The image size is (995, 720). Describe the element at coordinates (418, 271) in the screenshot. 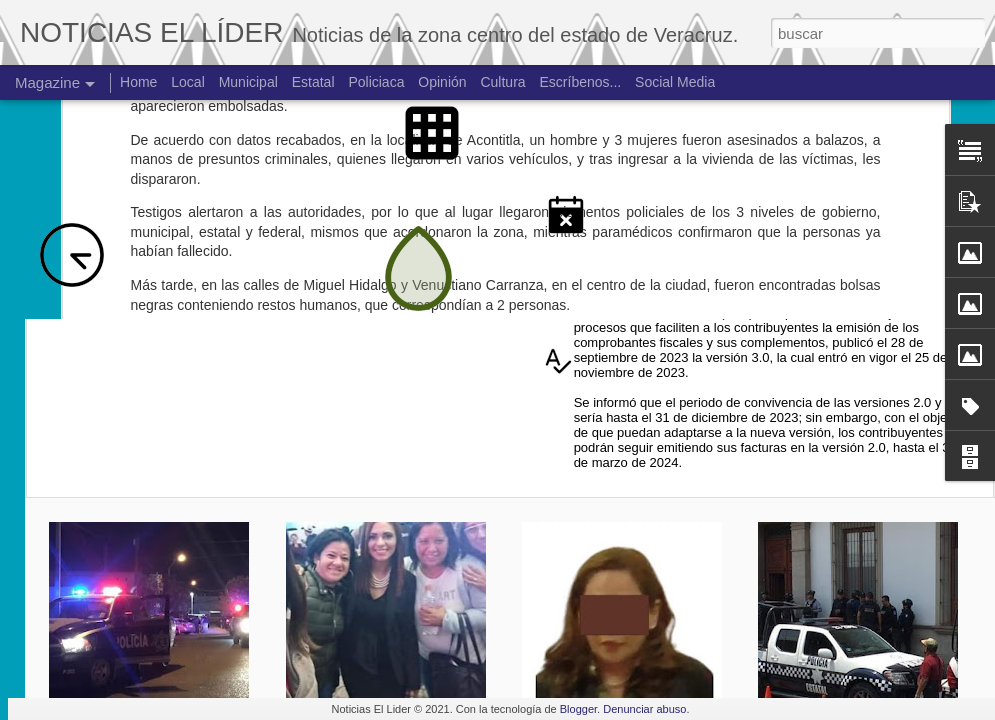

I see `indicates water or liquid-related feature` at that location.